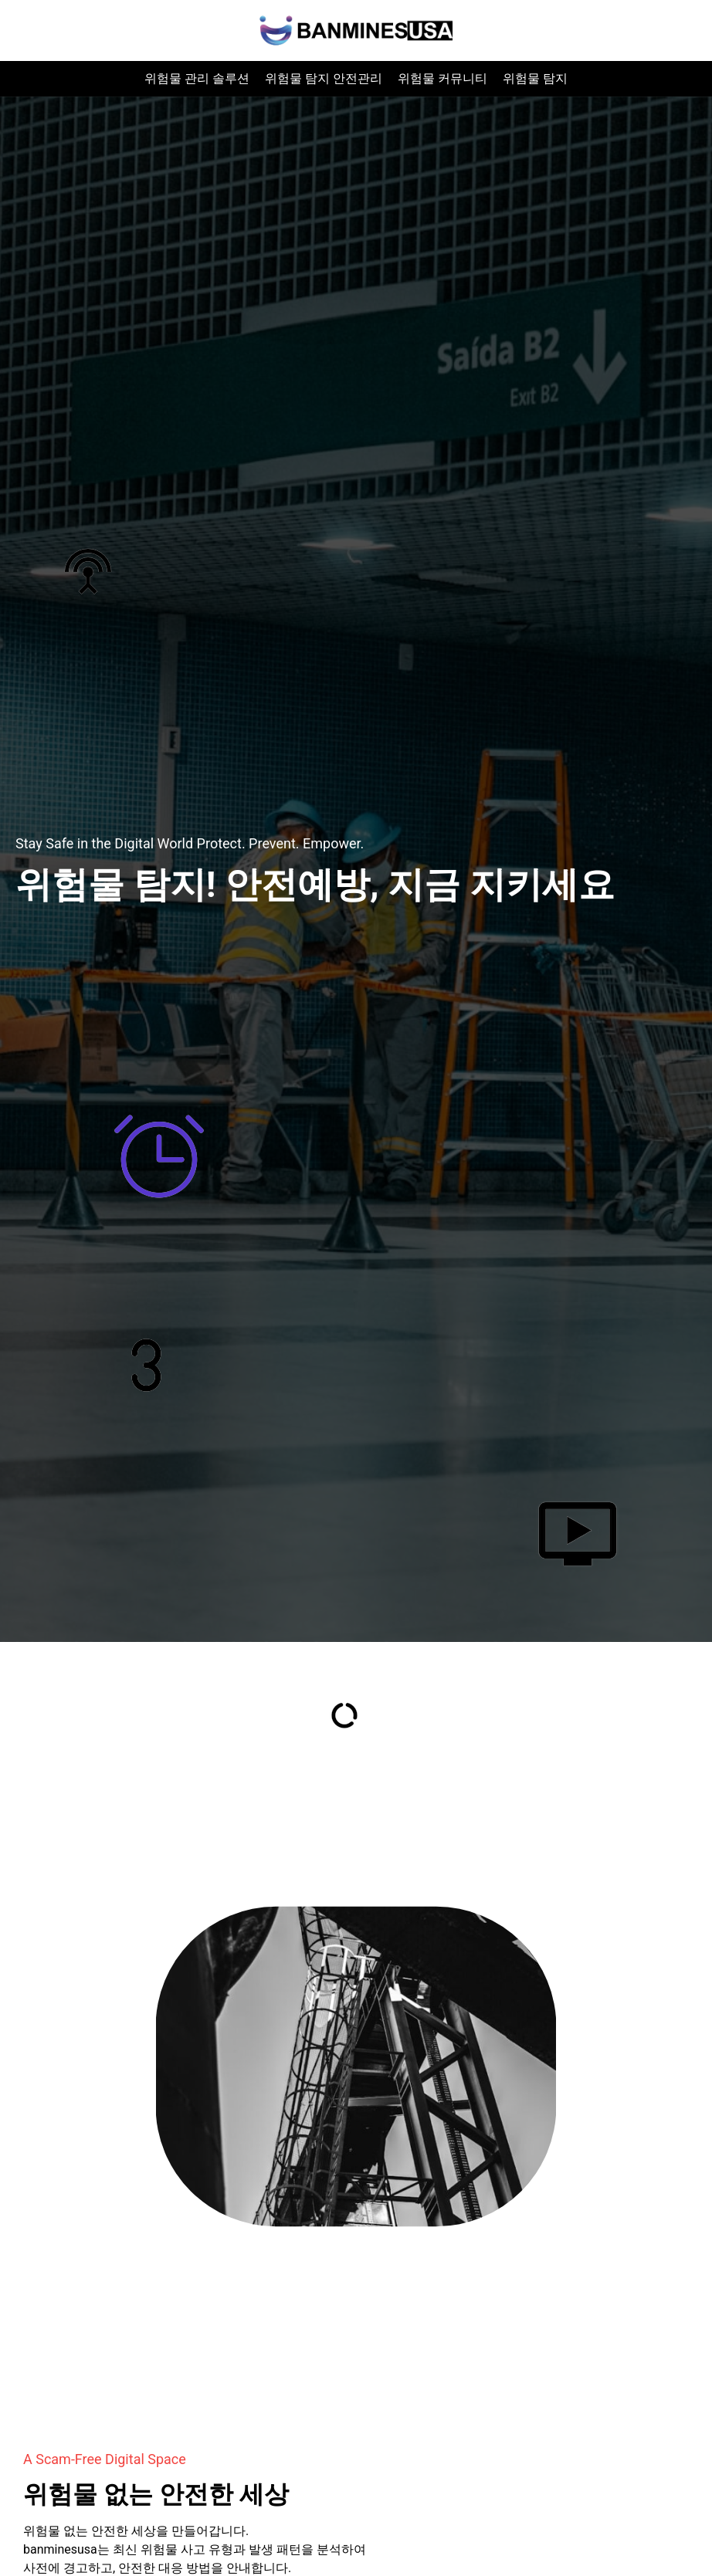 This screenshot has width=712, height=2576. I want to click on access on-demand video content, so click(578, 1534).